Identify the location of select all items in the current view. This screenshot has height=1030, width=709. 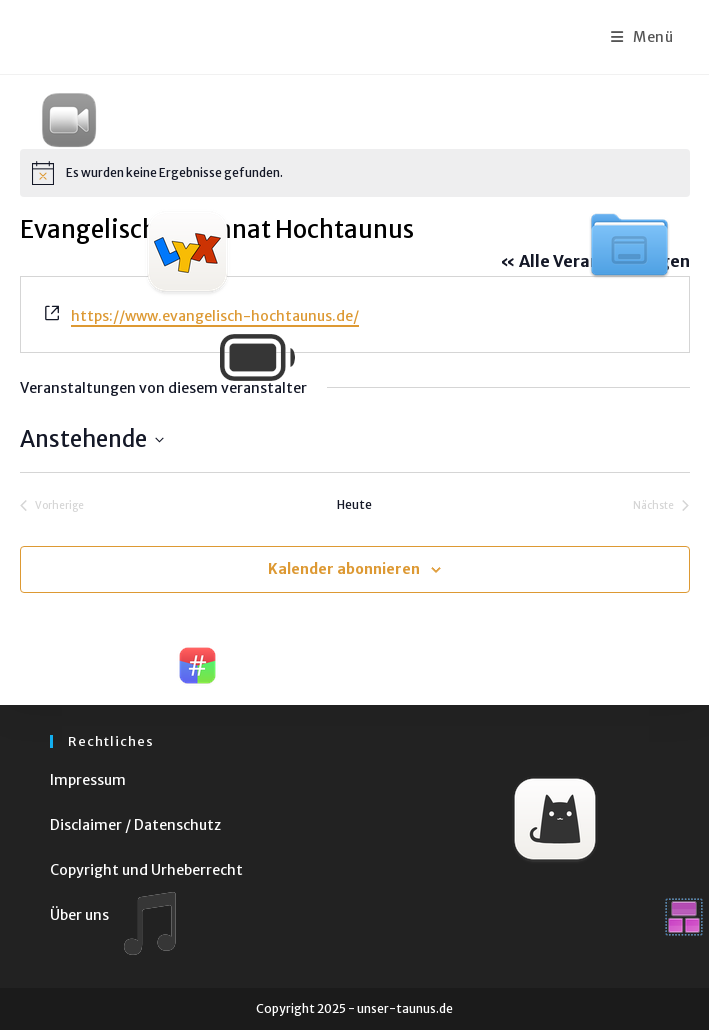
(684, 917).